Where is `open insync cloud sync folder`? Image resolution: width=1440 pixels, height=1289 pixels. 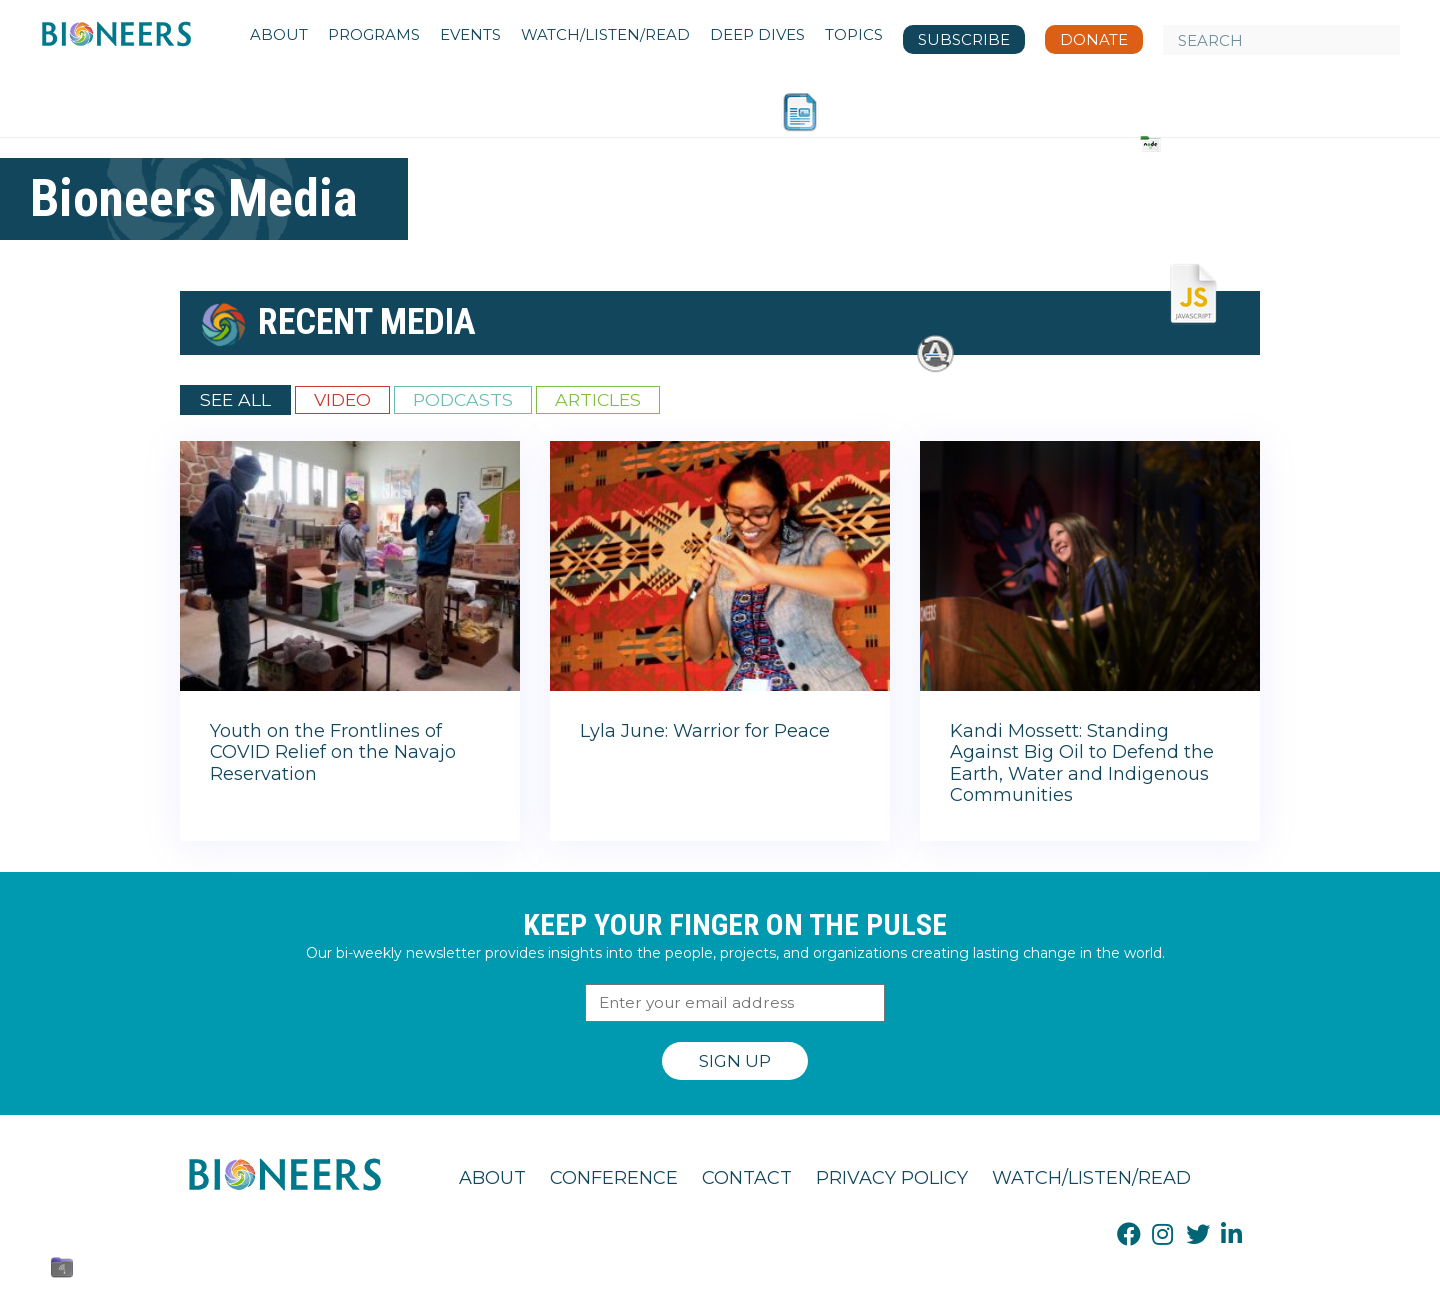 open insync cloud sync folder is located at coordinates (62, 1267).